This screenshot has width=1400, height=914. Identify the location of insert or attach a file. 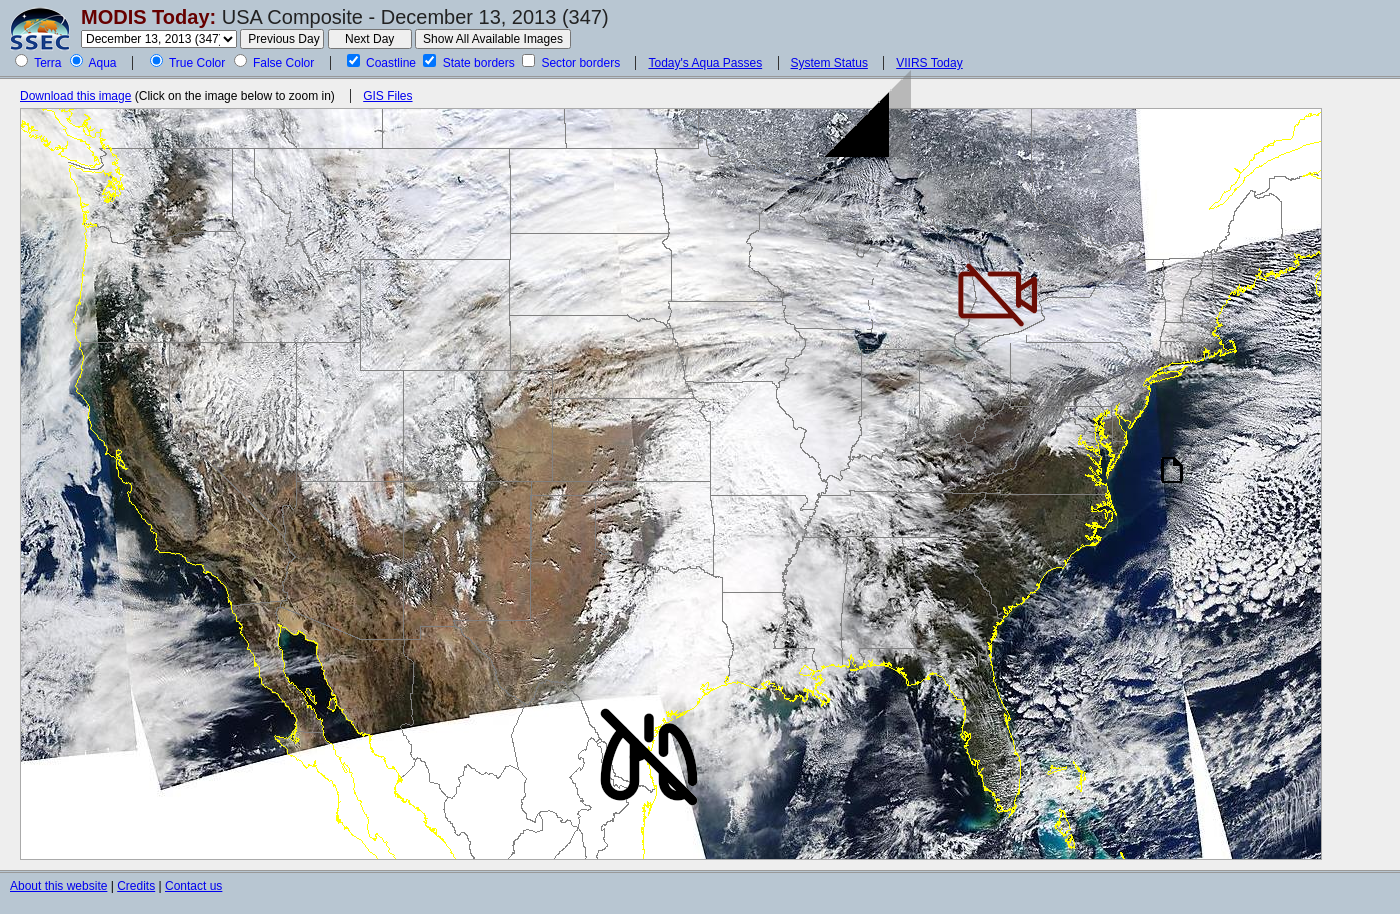
(1172, 470).